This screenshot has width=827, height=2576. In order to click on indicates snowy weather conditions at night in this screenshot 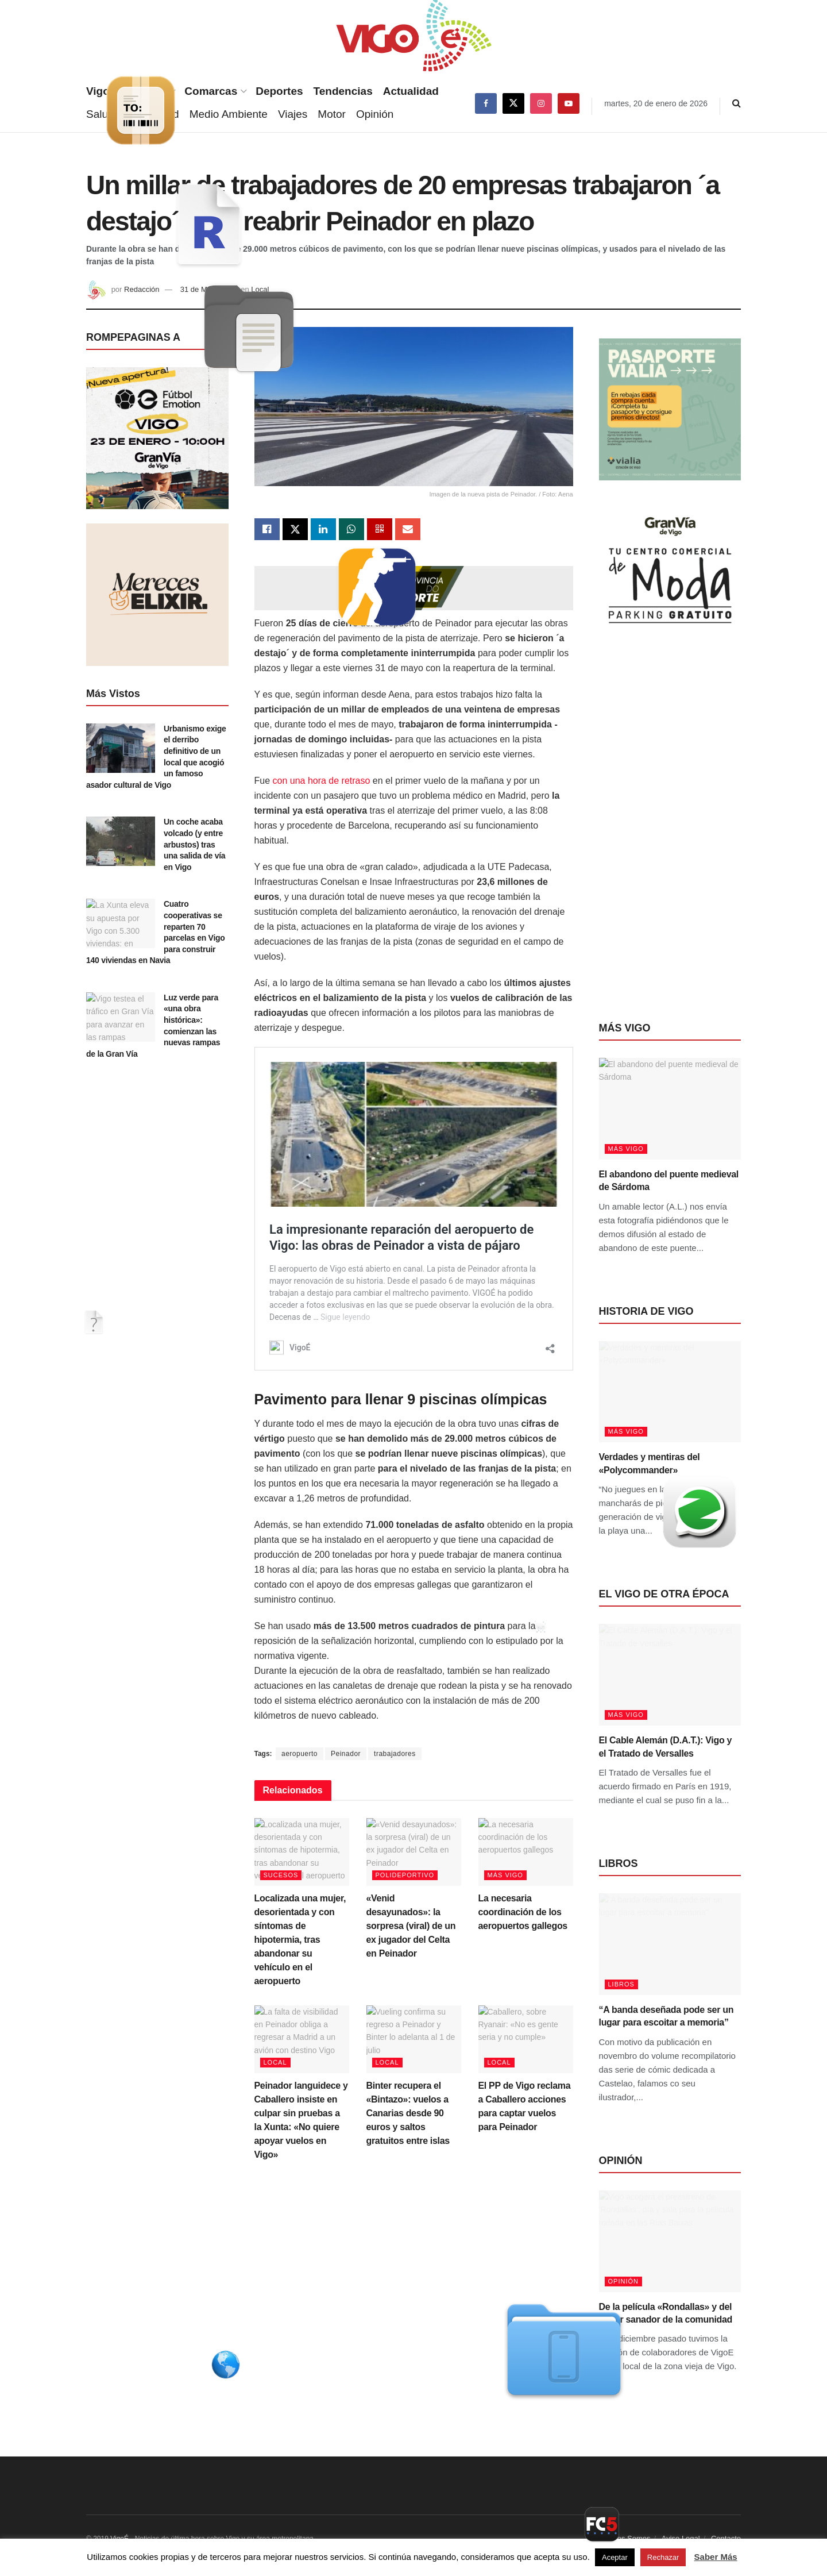, I will do `click(540, 1626)`.